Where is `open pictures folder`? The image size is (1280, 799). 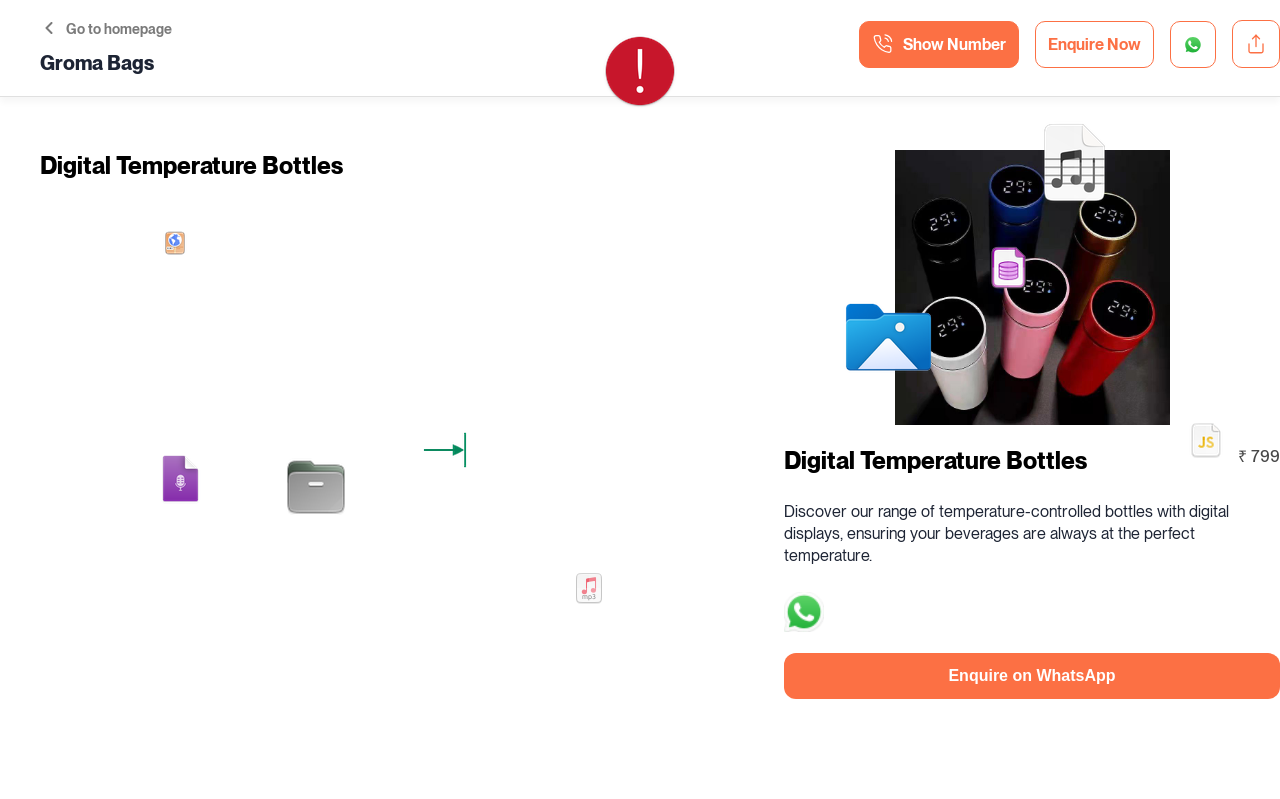 open pictures folder is located at coordinates (888, 339).